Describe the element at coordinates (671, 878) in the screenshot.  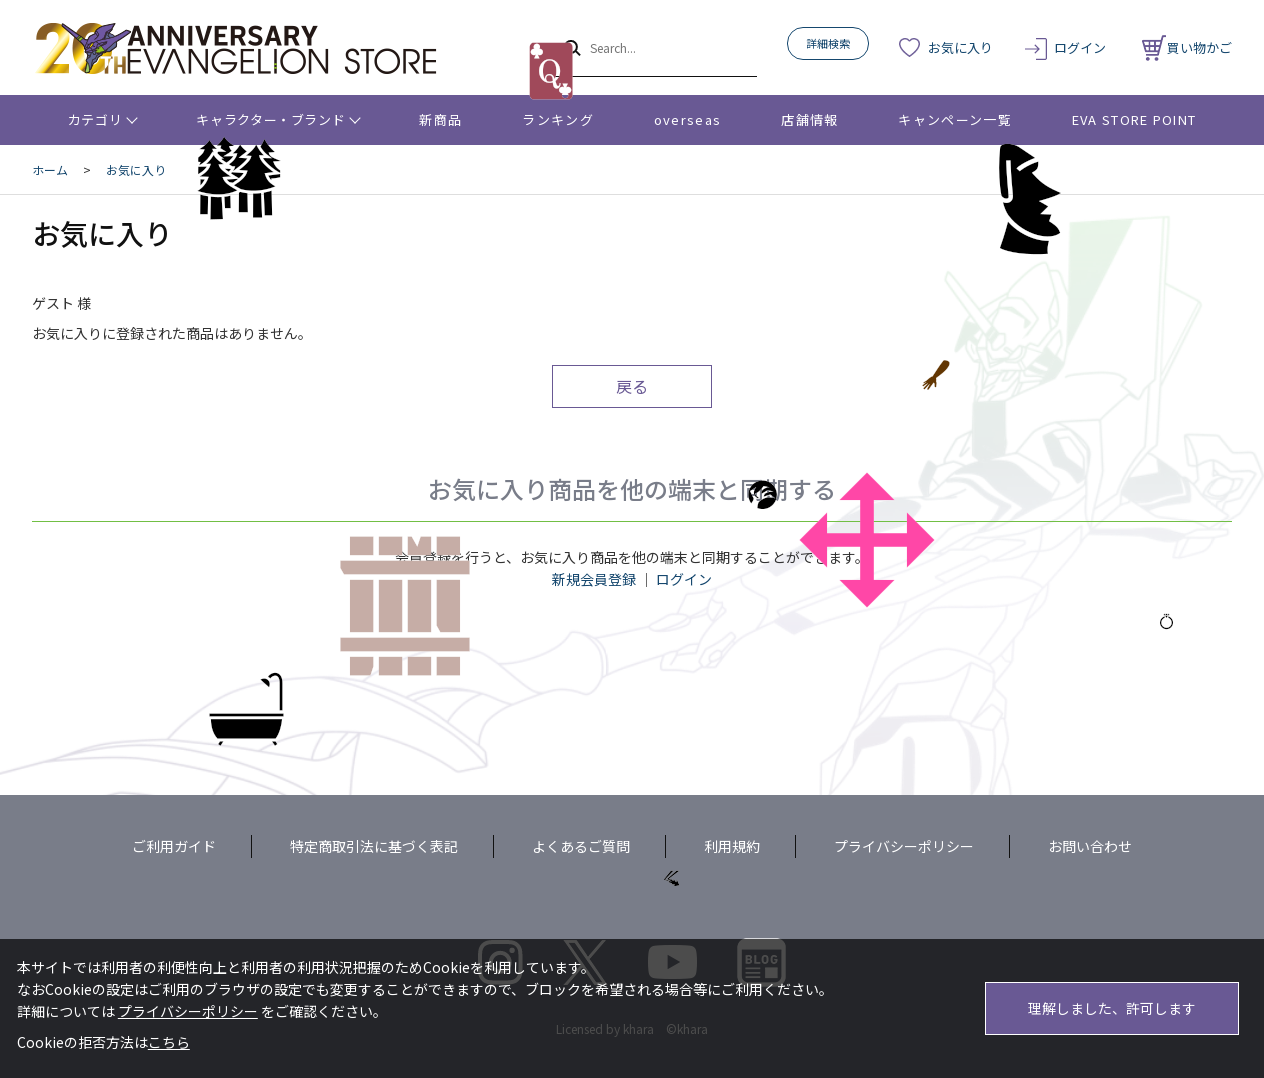
I see `redirect or reroute an action` at that location.